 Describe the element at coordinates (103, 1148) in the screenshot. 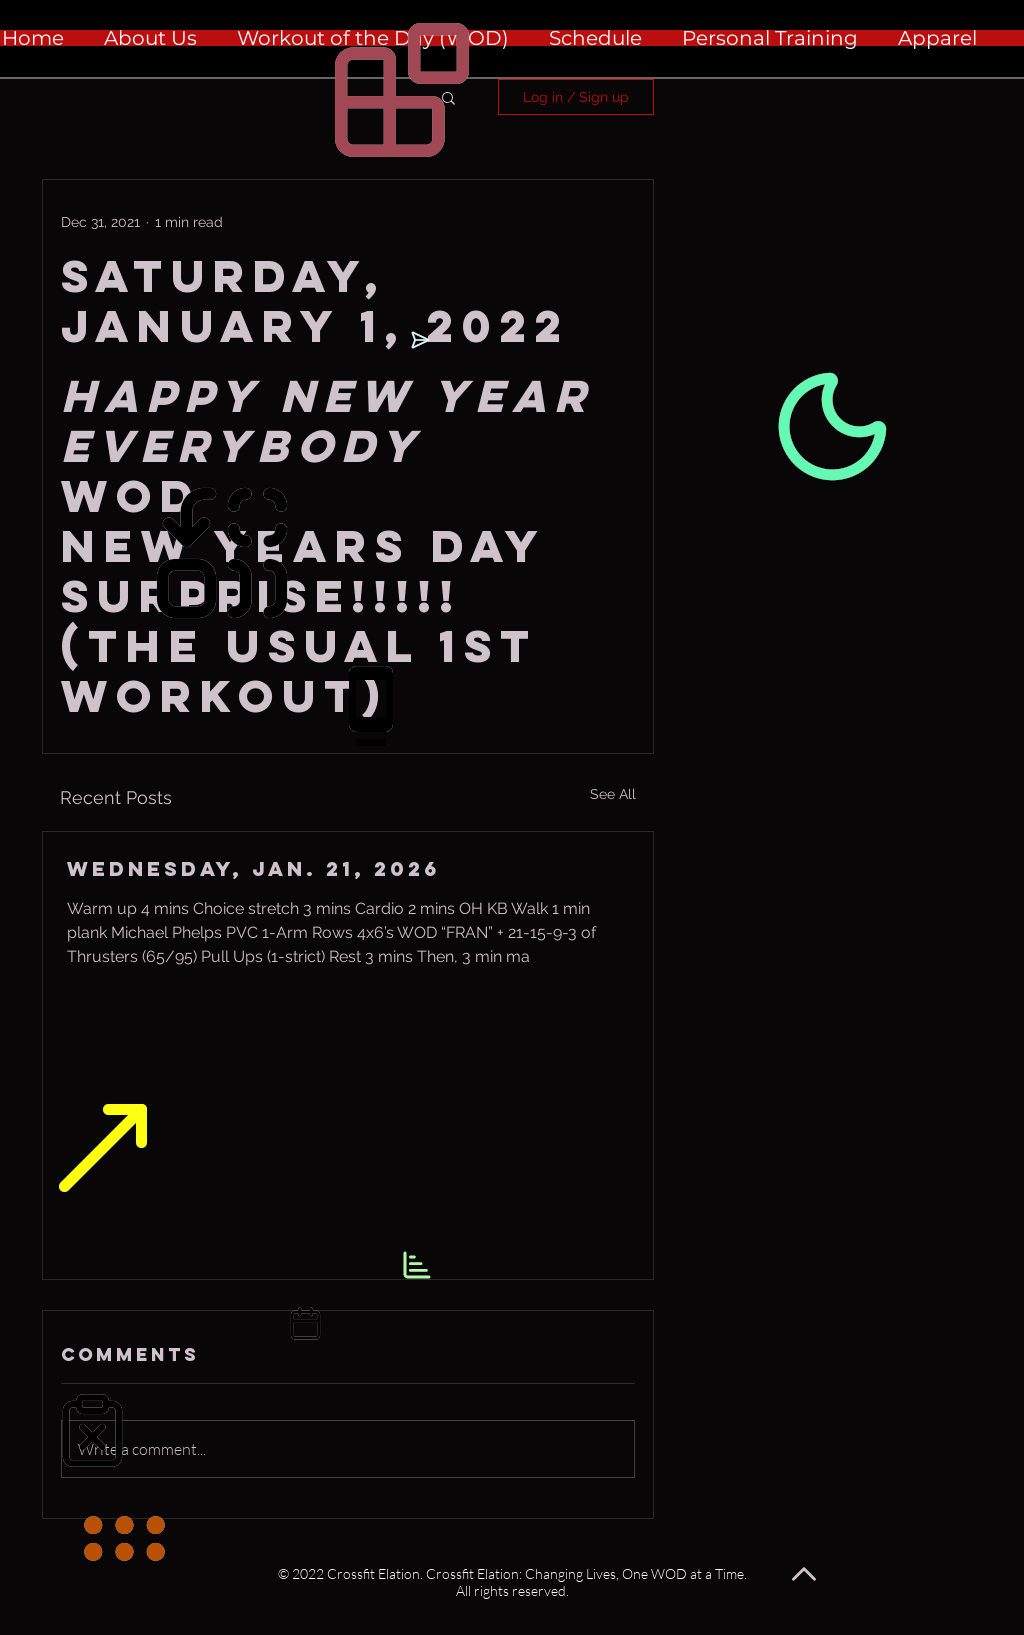

I see `move item to upper right position` at that location.